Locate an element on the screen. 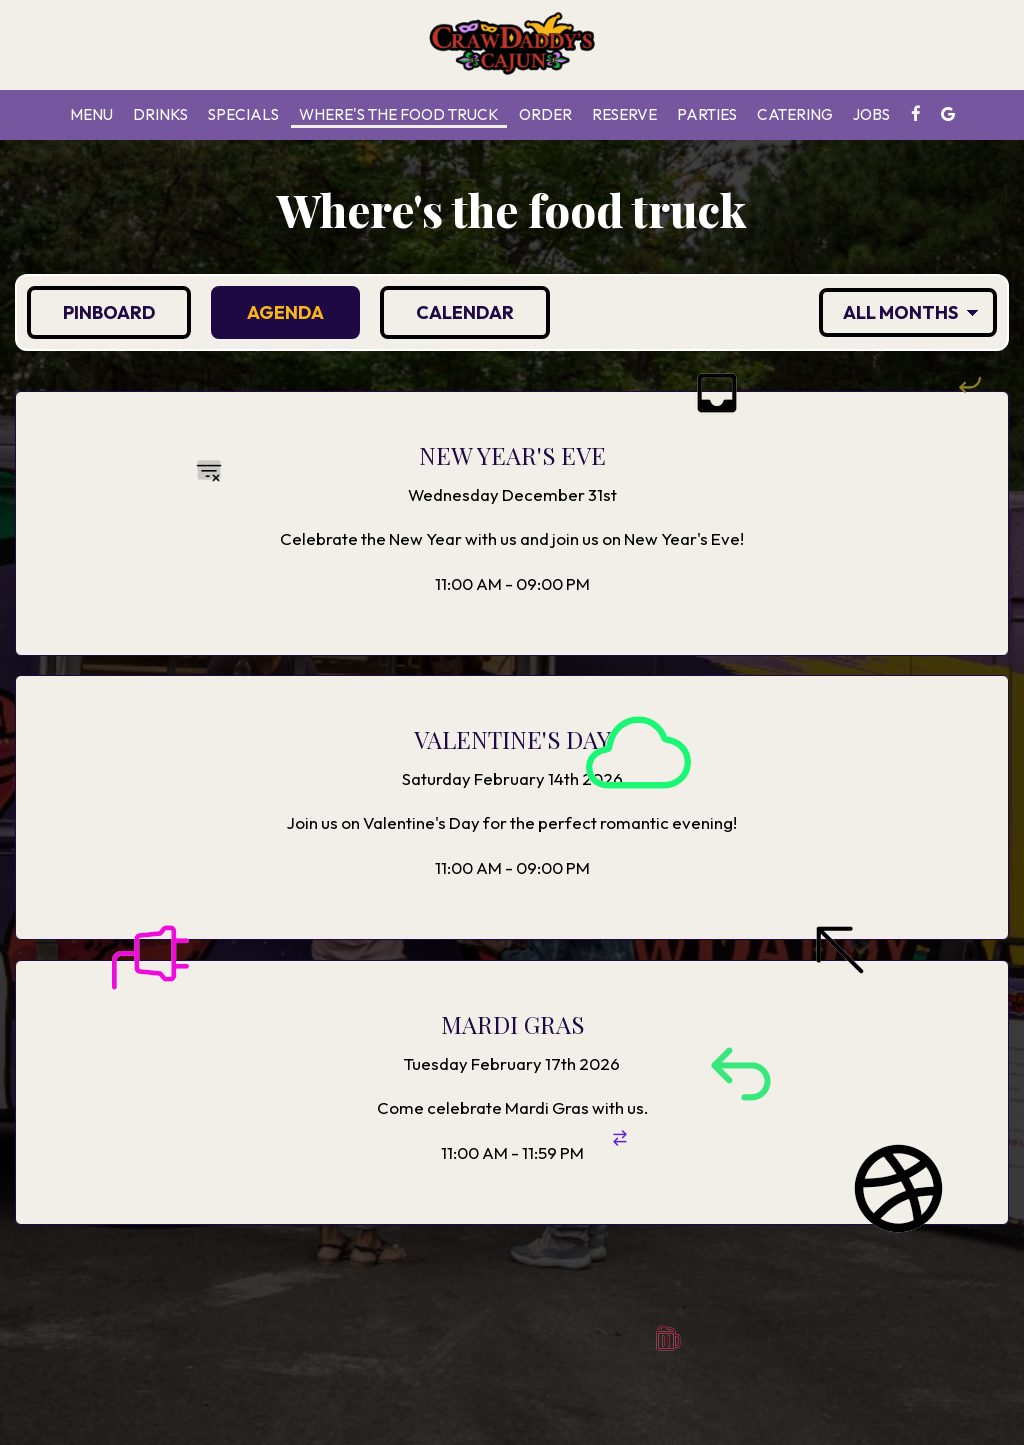 The height and width of the screenshot is (1445, 1024). reply to a message is located at coordinates (970, 385).